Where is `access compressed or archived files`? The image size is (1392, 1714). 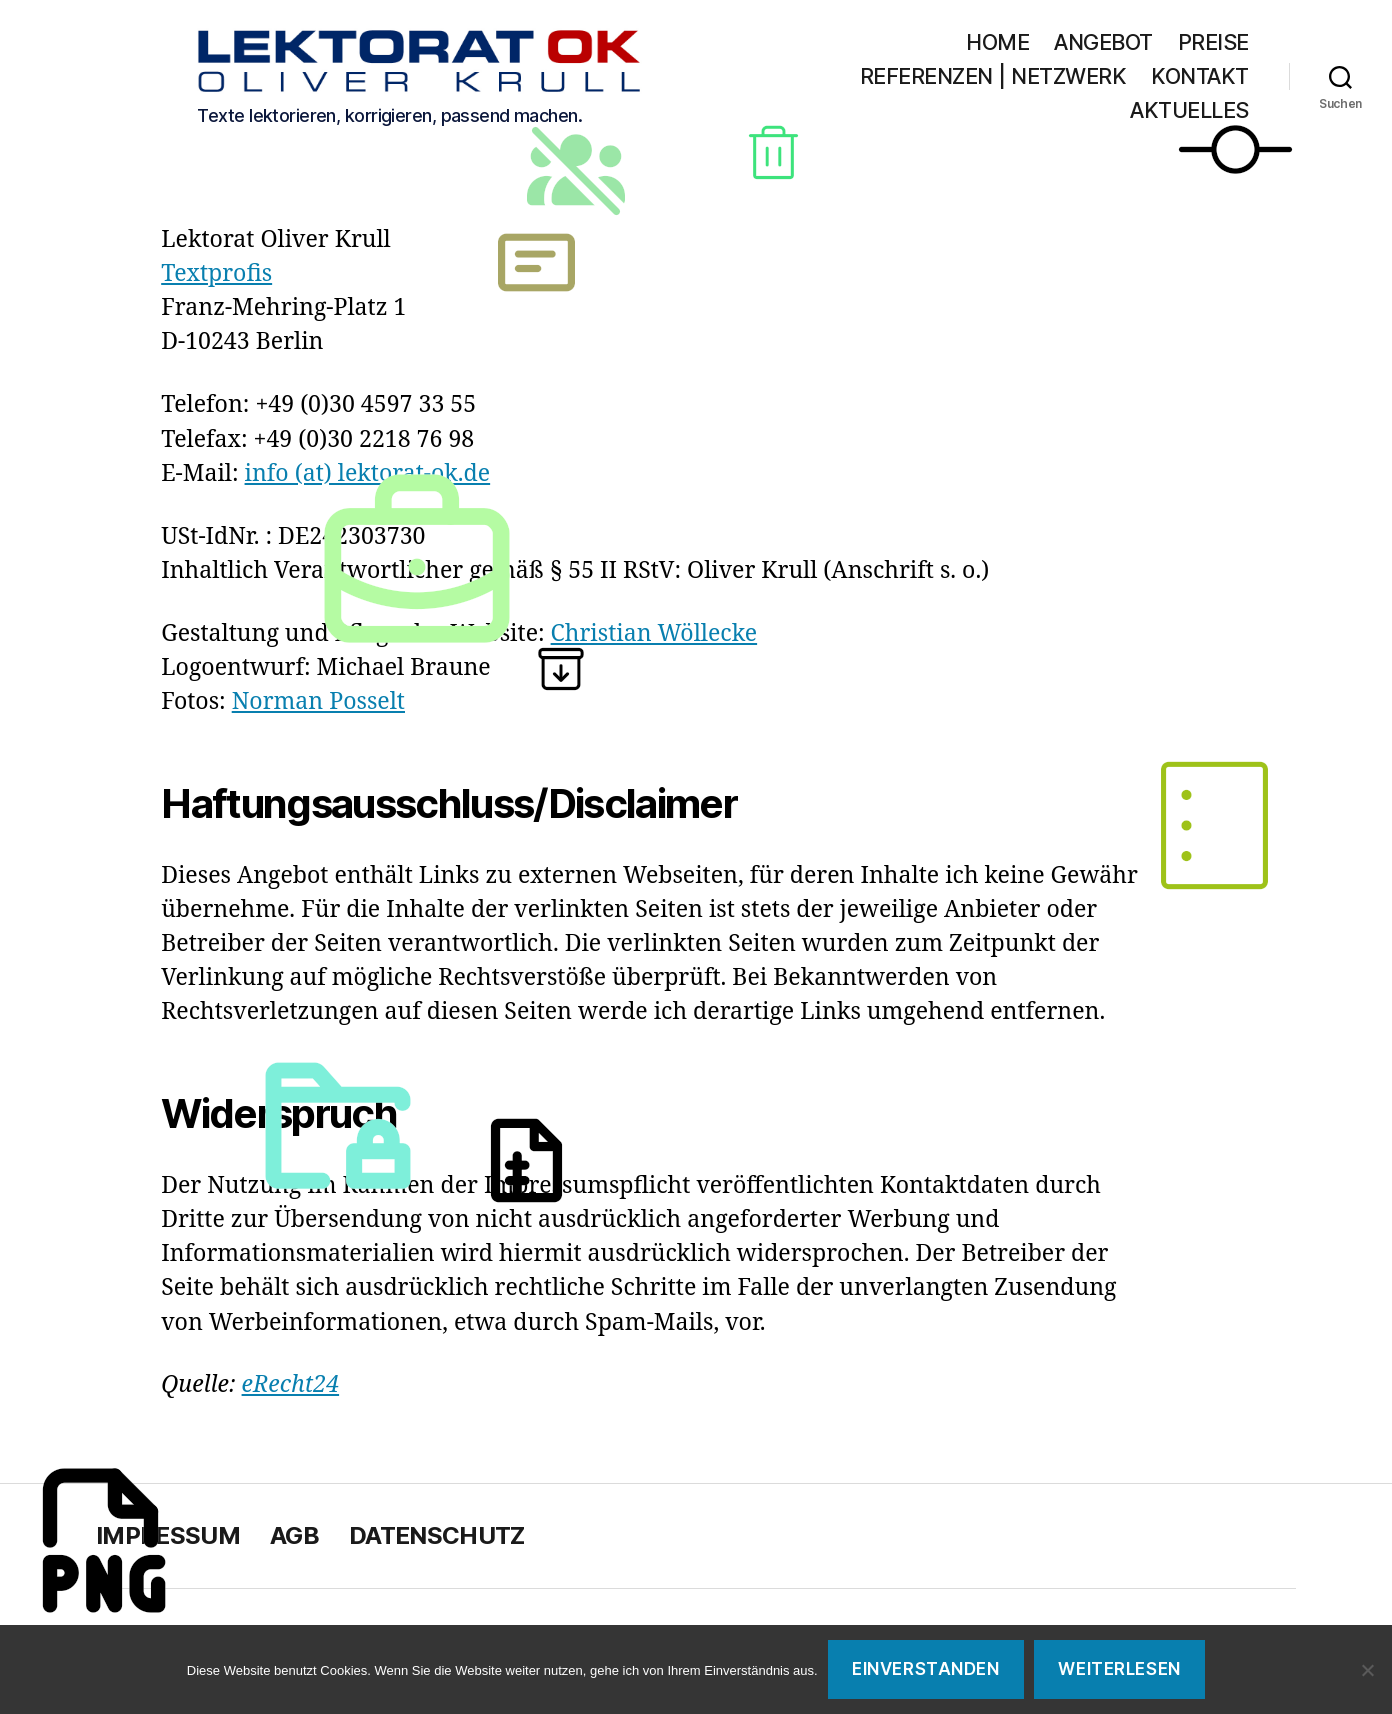
access compressed or archived files is located at coordinates (526, 1160).